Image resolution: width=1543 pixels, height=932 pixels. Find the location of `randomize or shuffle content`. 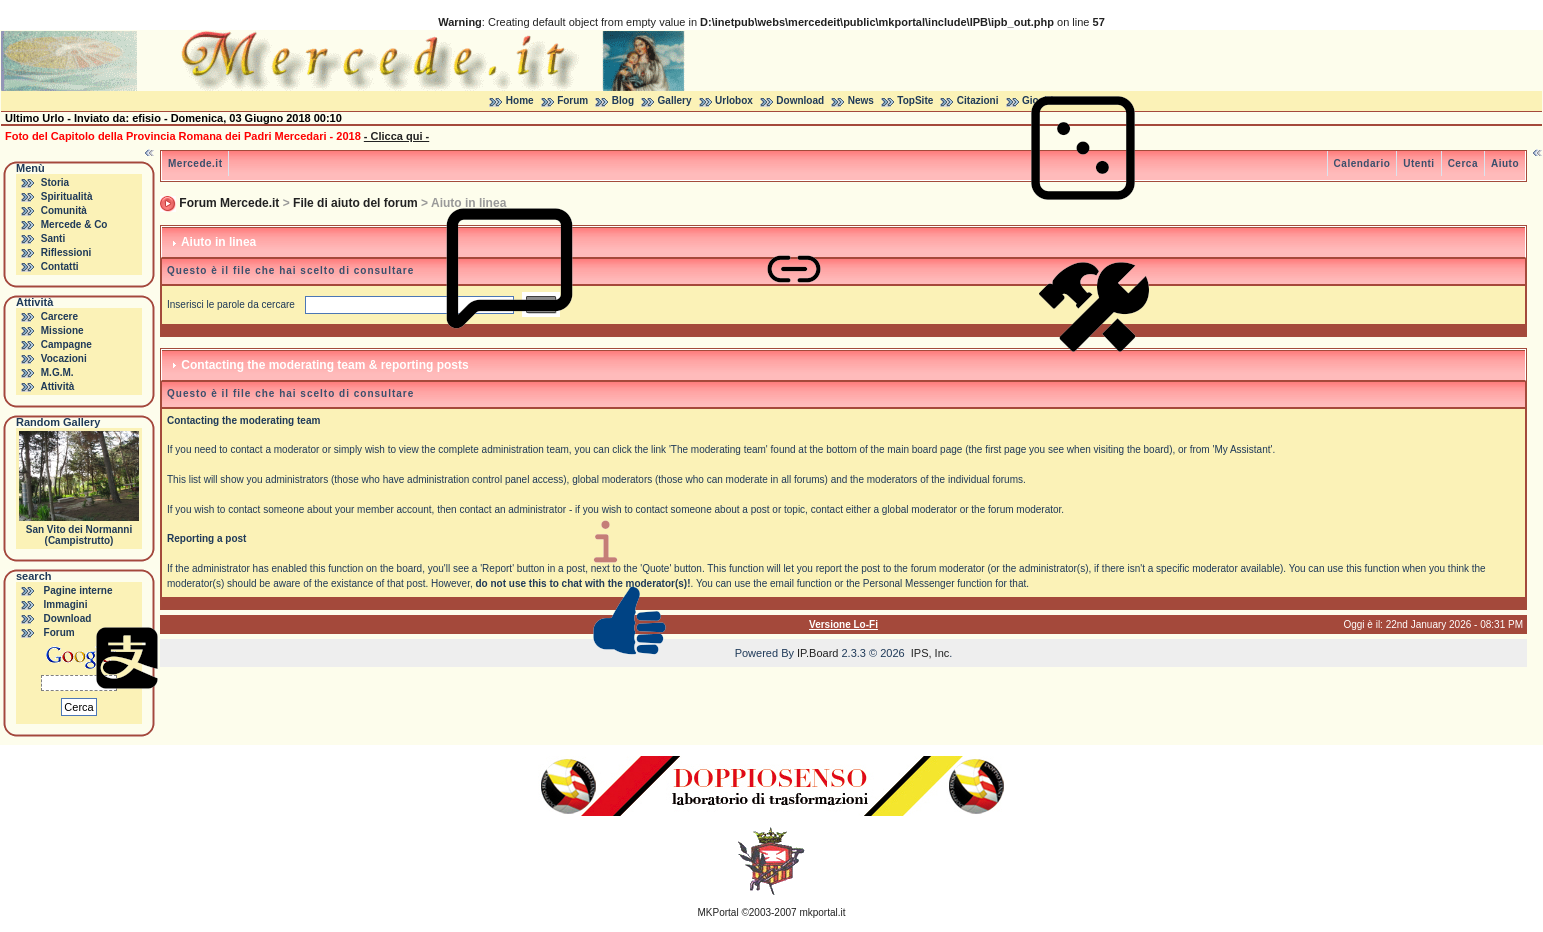

randomize or shuffle content is located at coordinates (1083, 148).